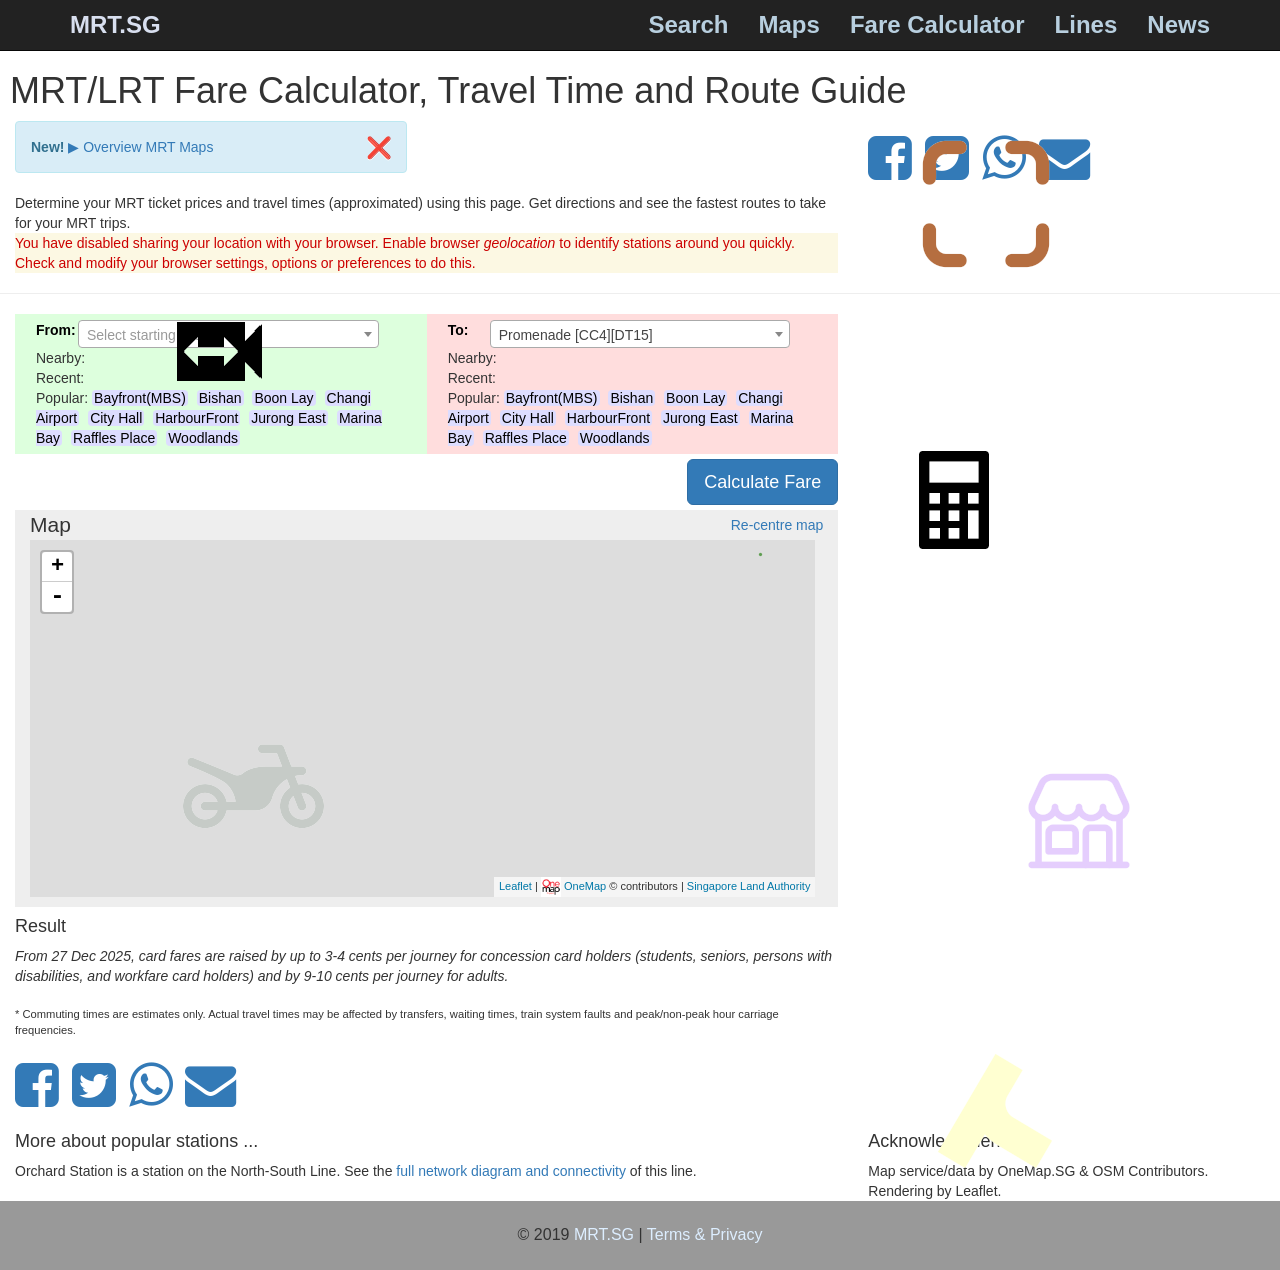 The height and width of the screenshot is (1270, 1280). What do you see at coordinates (995, 1111) in the screenshot?
I see `trapeze app or service branding` at bounding box center [995, 1111].